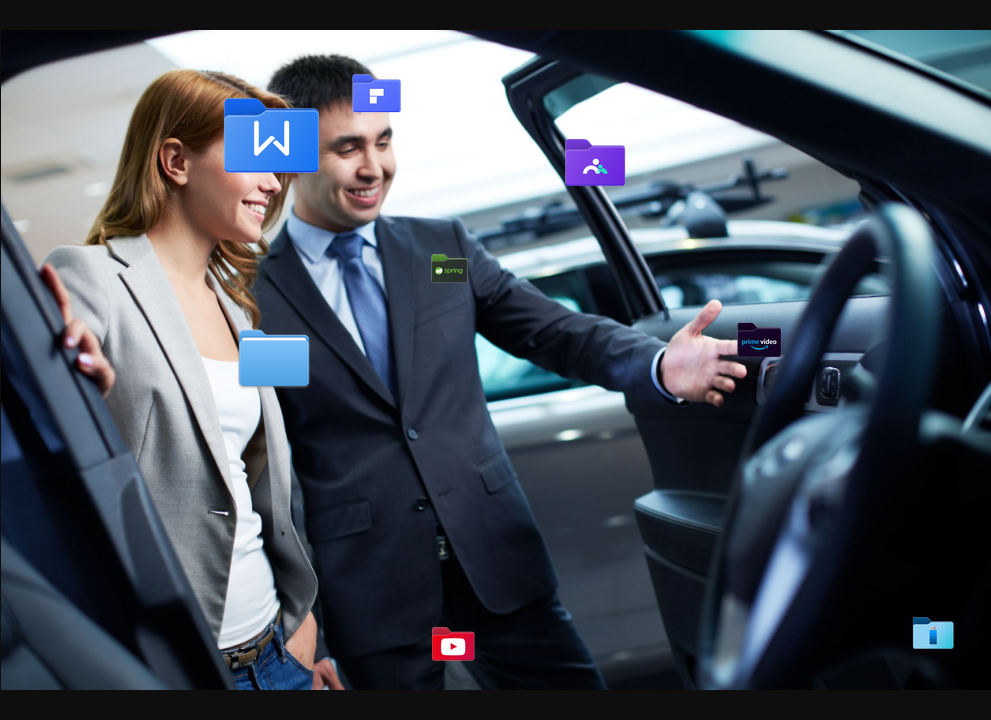 The width and height of the screenshot is (991, 720). What do you see at coordinates (271, 138) in the screenshot?
I see `open folder containing wps writer documents` at bounding box center [271, 138].